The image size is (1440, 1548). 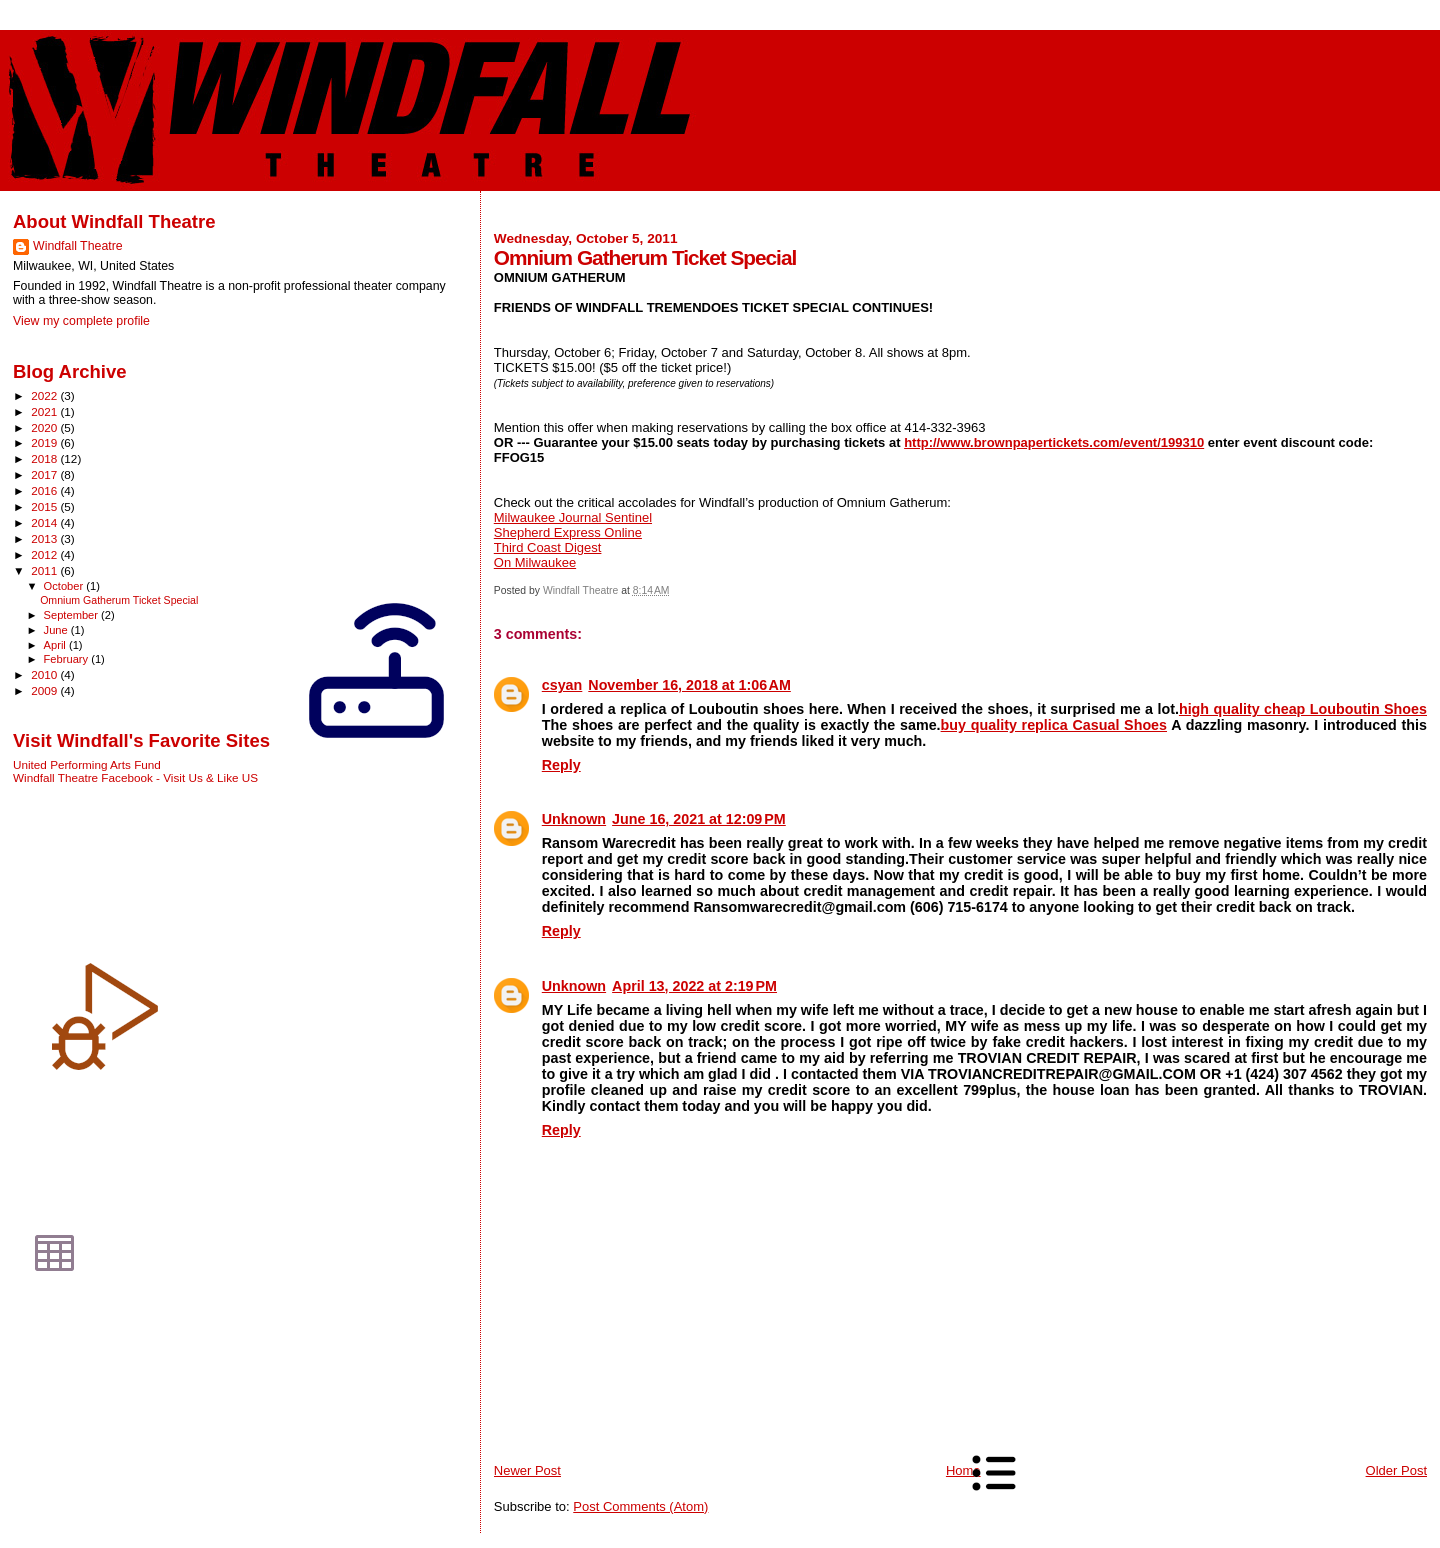 What do you see at coordinates (105, 1016) in the screenshot?
I see `start debugging session` at bounding box center [105, 1016].